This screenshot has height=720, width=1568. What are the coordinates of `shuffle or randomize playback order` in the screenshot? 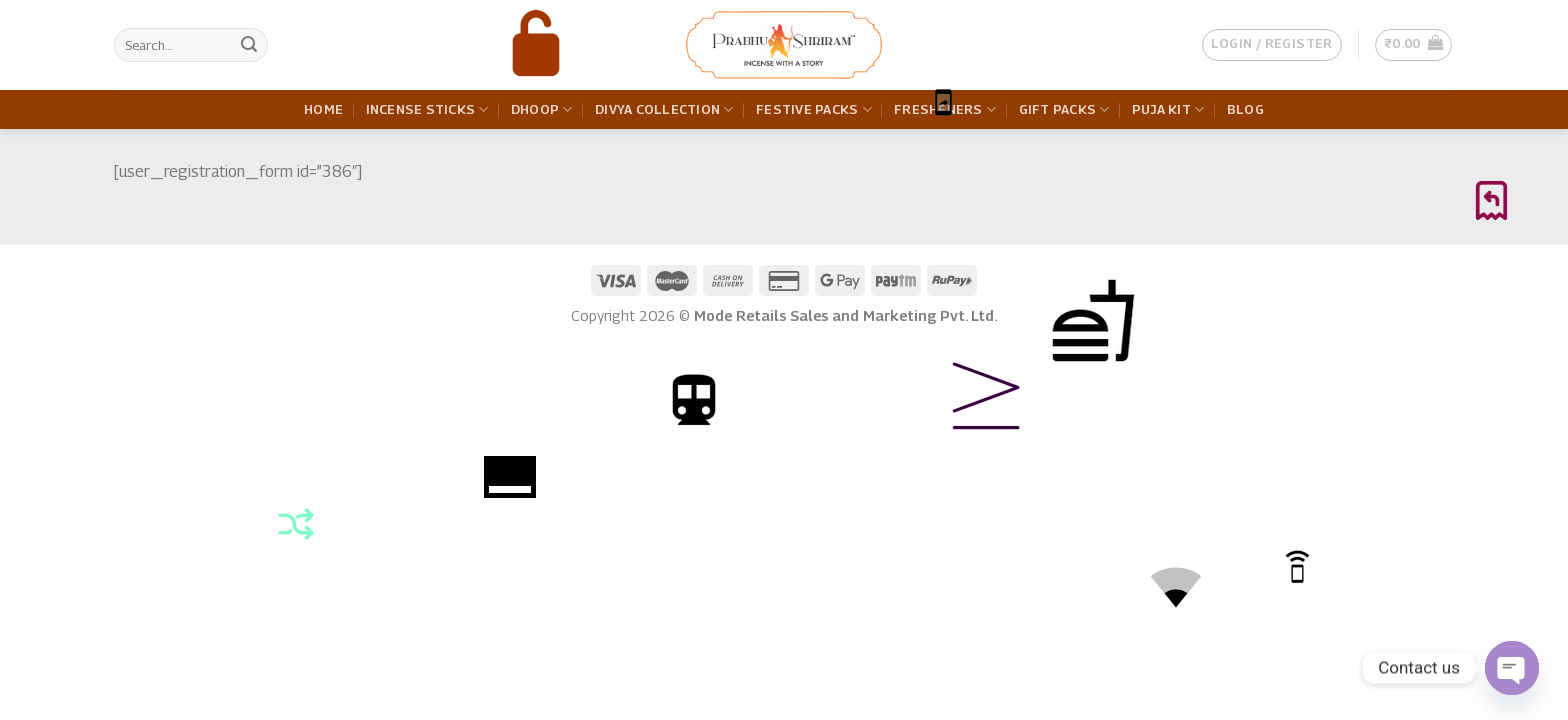 It's located at (296, 524).